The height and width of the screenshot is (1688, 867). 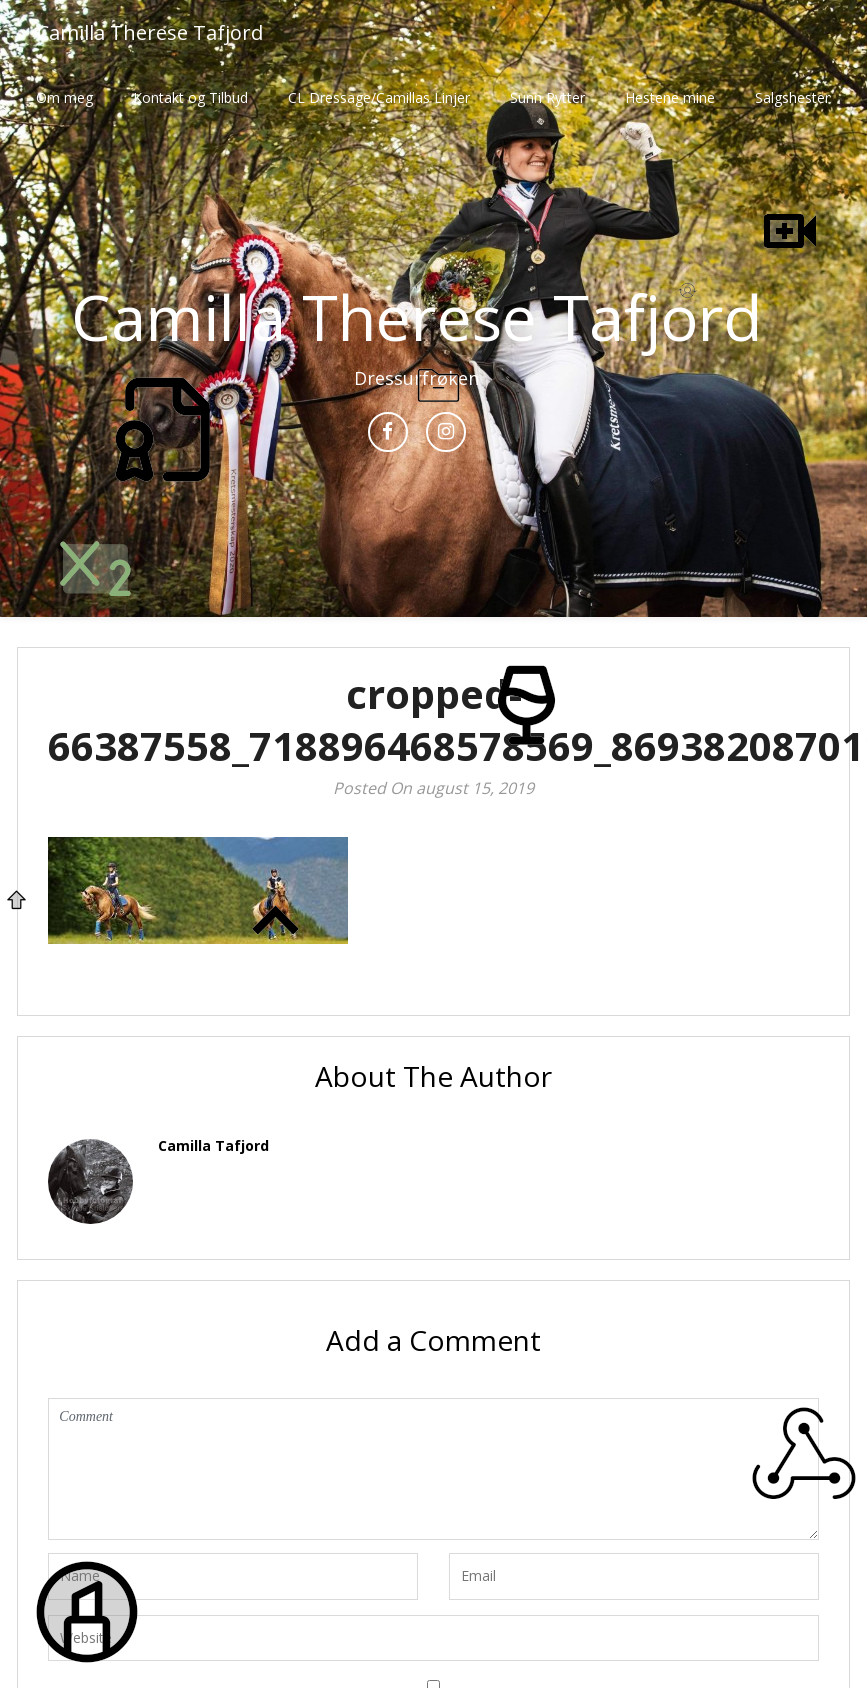 What do you see at coordinates (87, 1612) in the screenshot?
I see `activate highlighter tool for text markup` at bounding box center [87, 1612].